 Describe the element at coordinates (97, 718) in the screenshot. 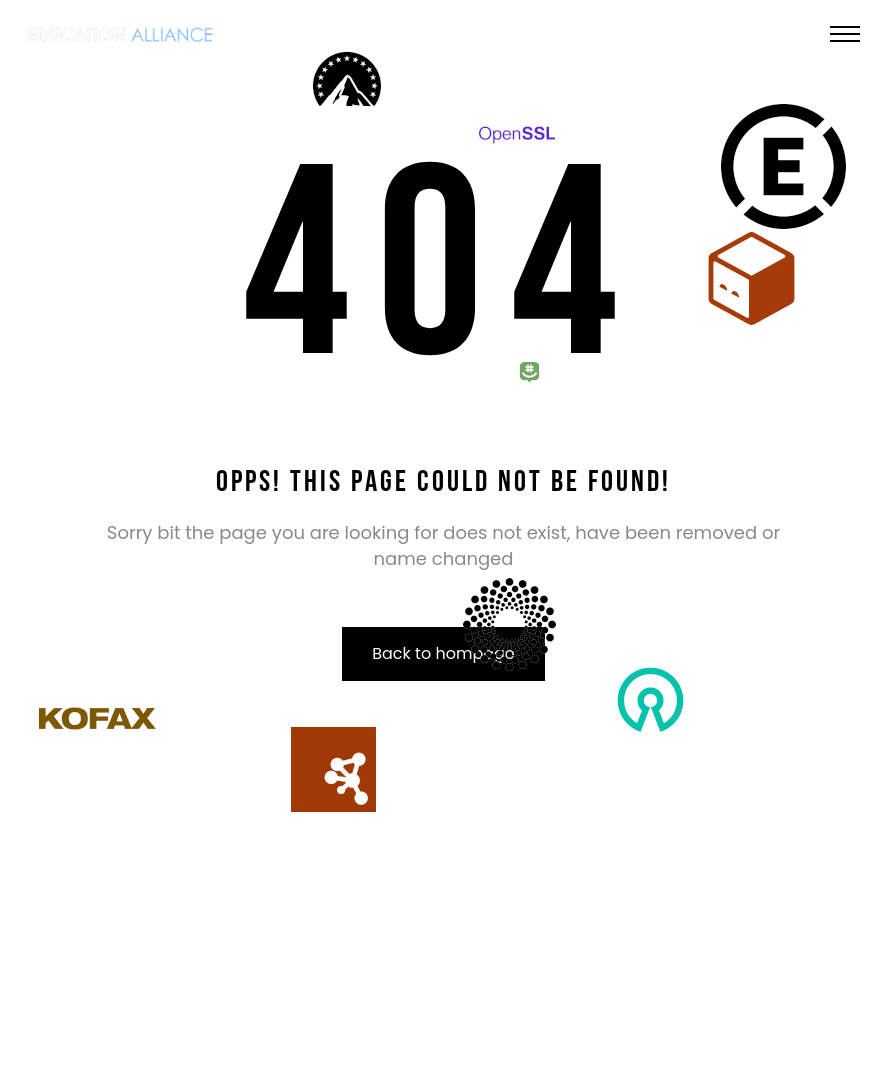

I see `Kofax company logo` at that location.